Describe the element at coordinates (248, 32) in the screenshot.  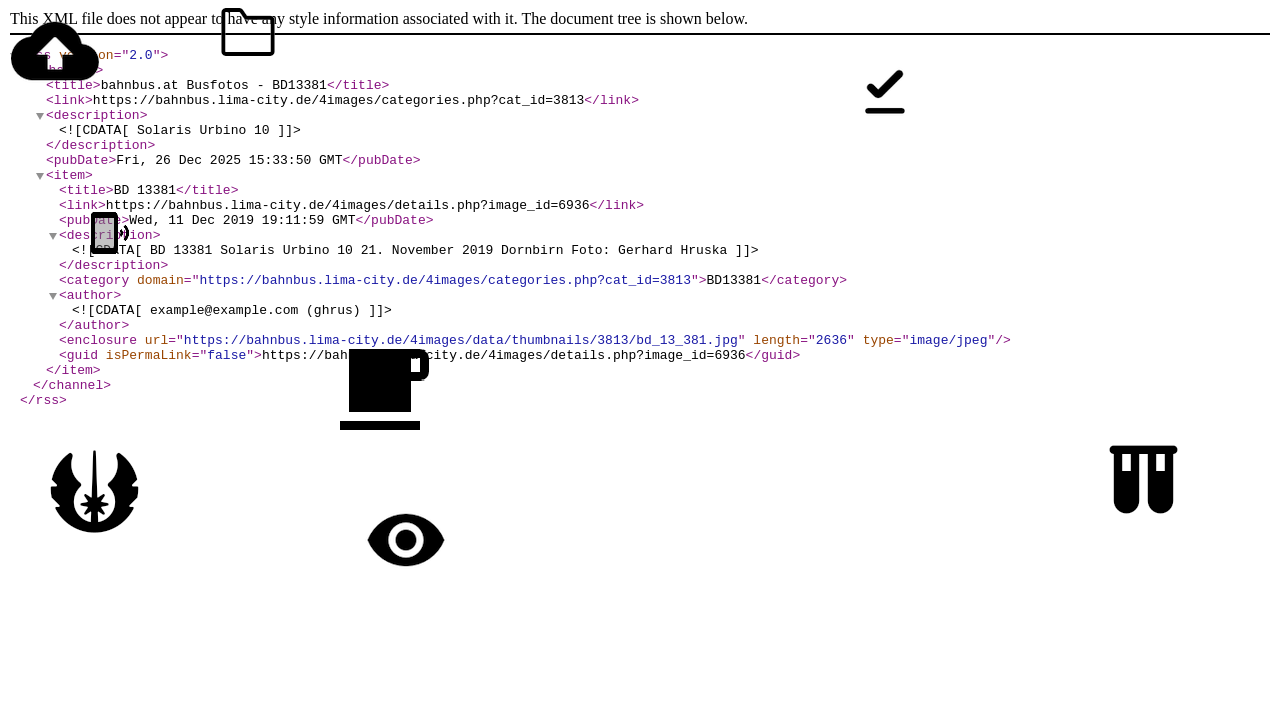
I see `open folder or directory` at that location.